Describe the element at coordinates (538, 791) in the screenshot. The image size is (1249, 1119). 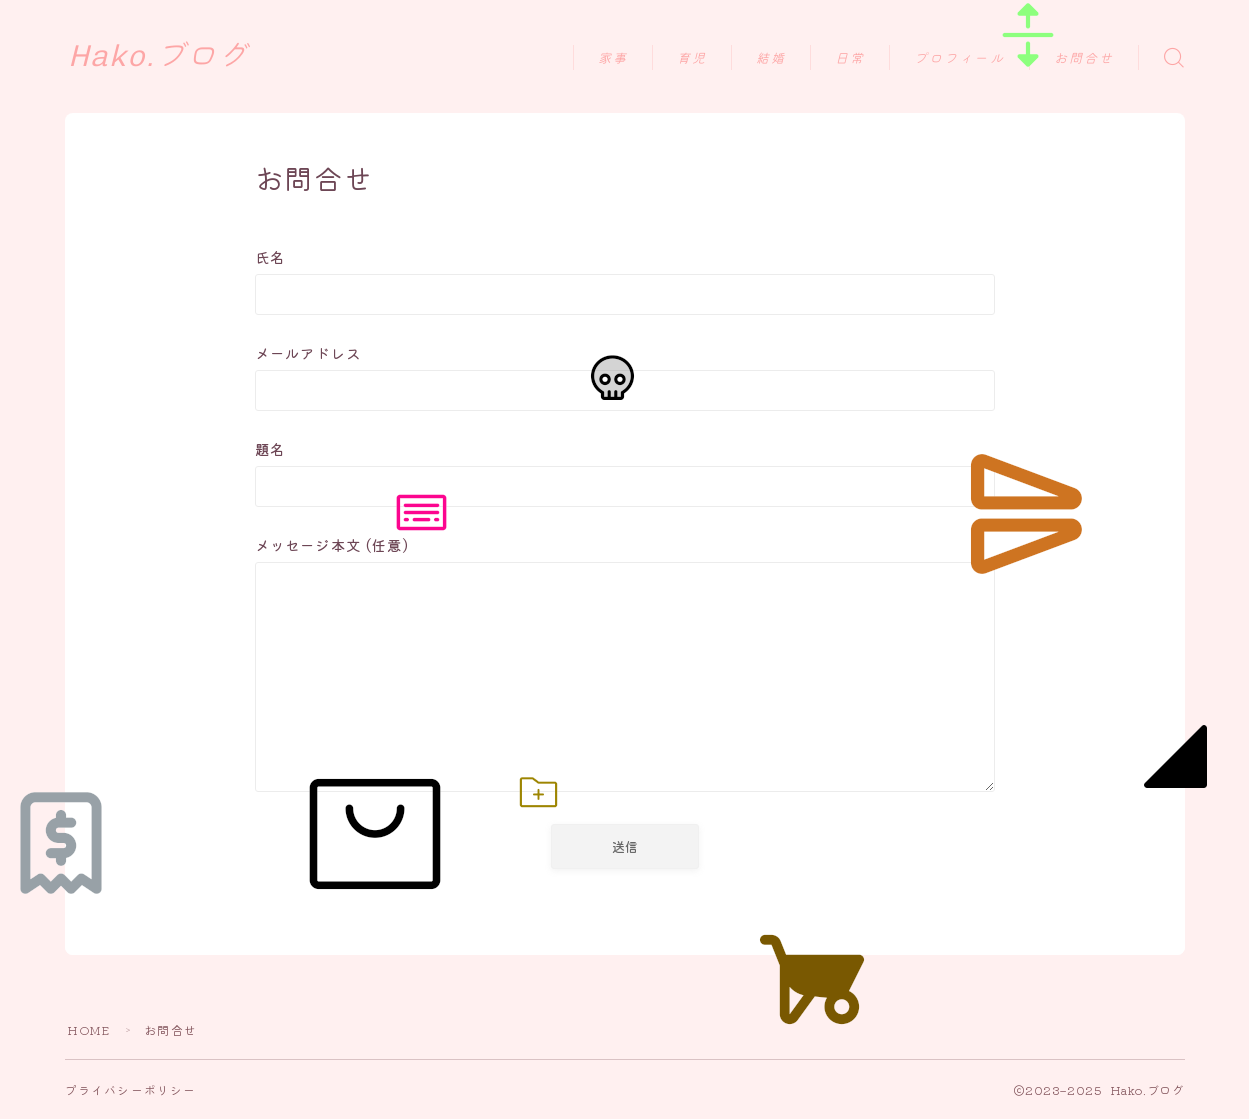
I see `create a new folder` at that location.